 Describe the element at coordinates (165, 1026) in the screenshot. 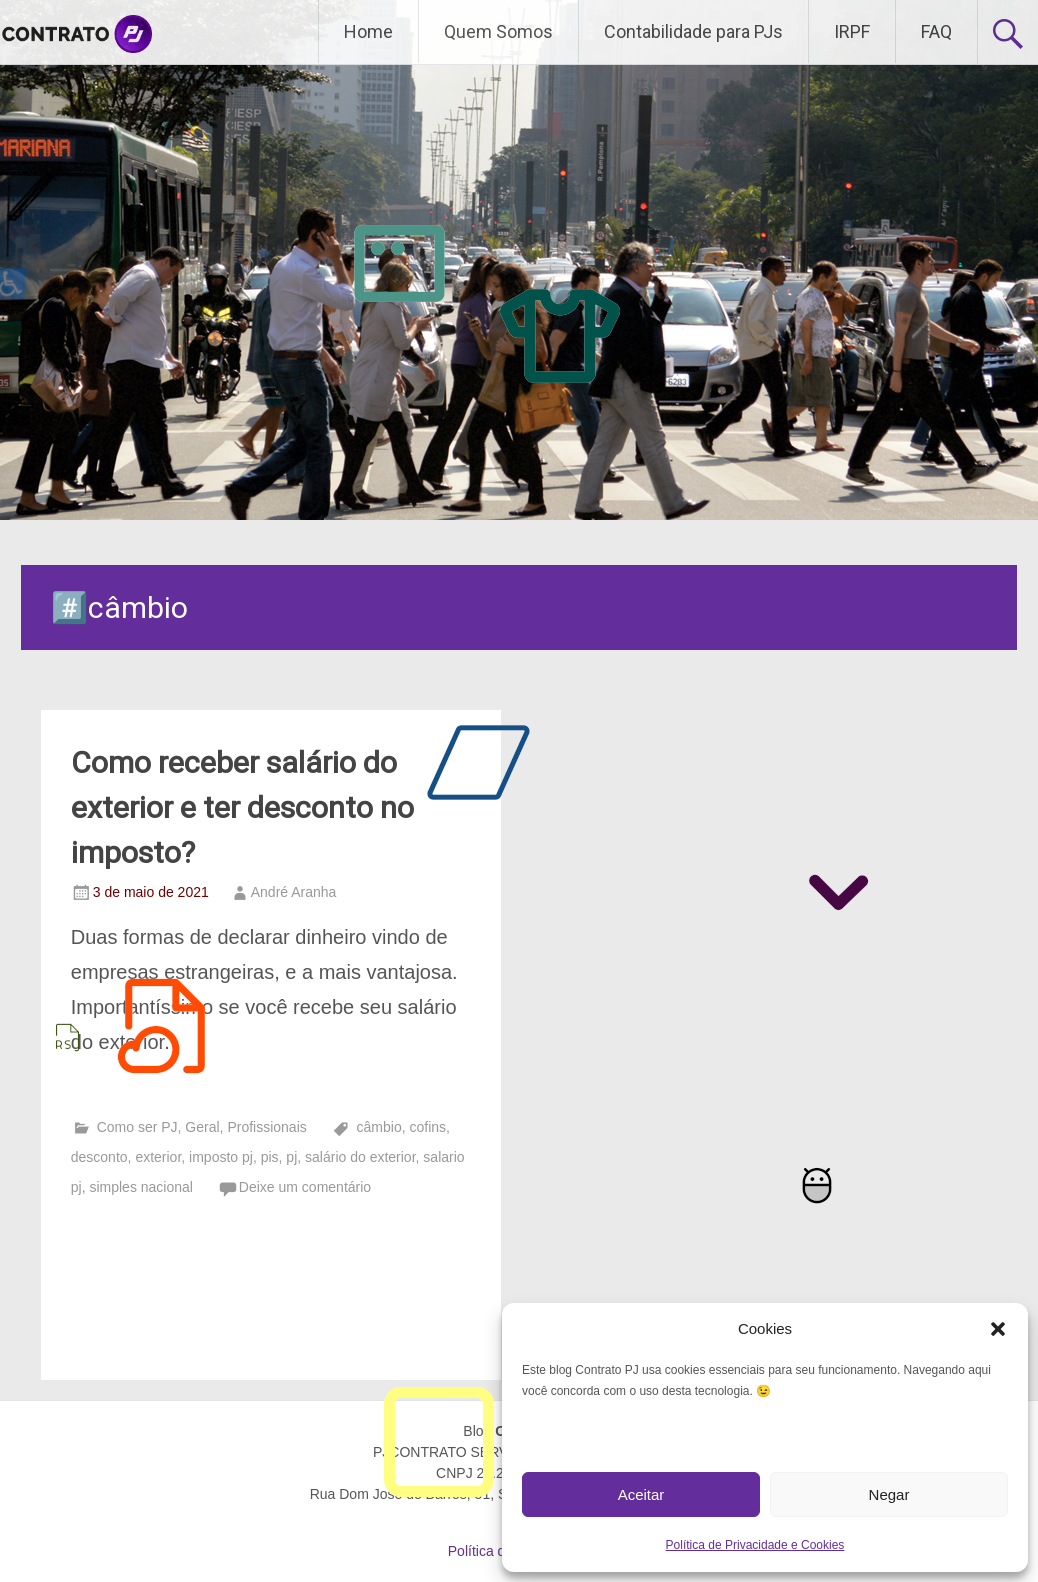

I see `access cloud-synced files` at that location.